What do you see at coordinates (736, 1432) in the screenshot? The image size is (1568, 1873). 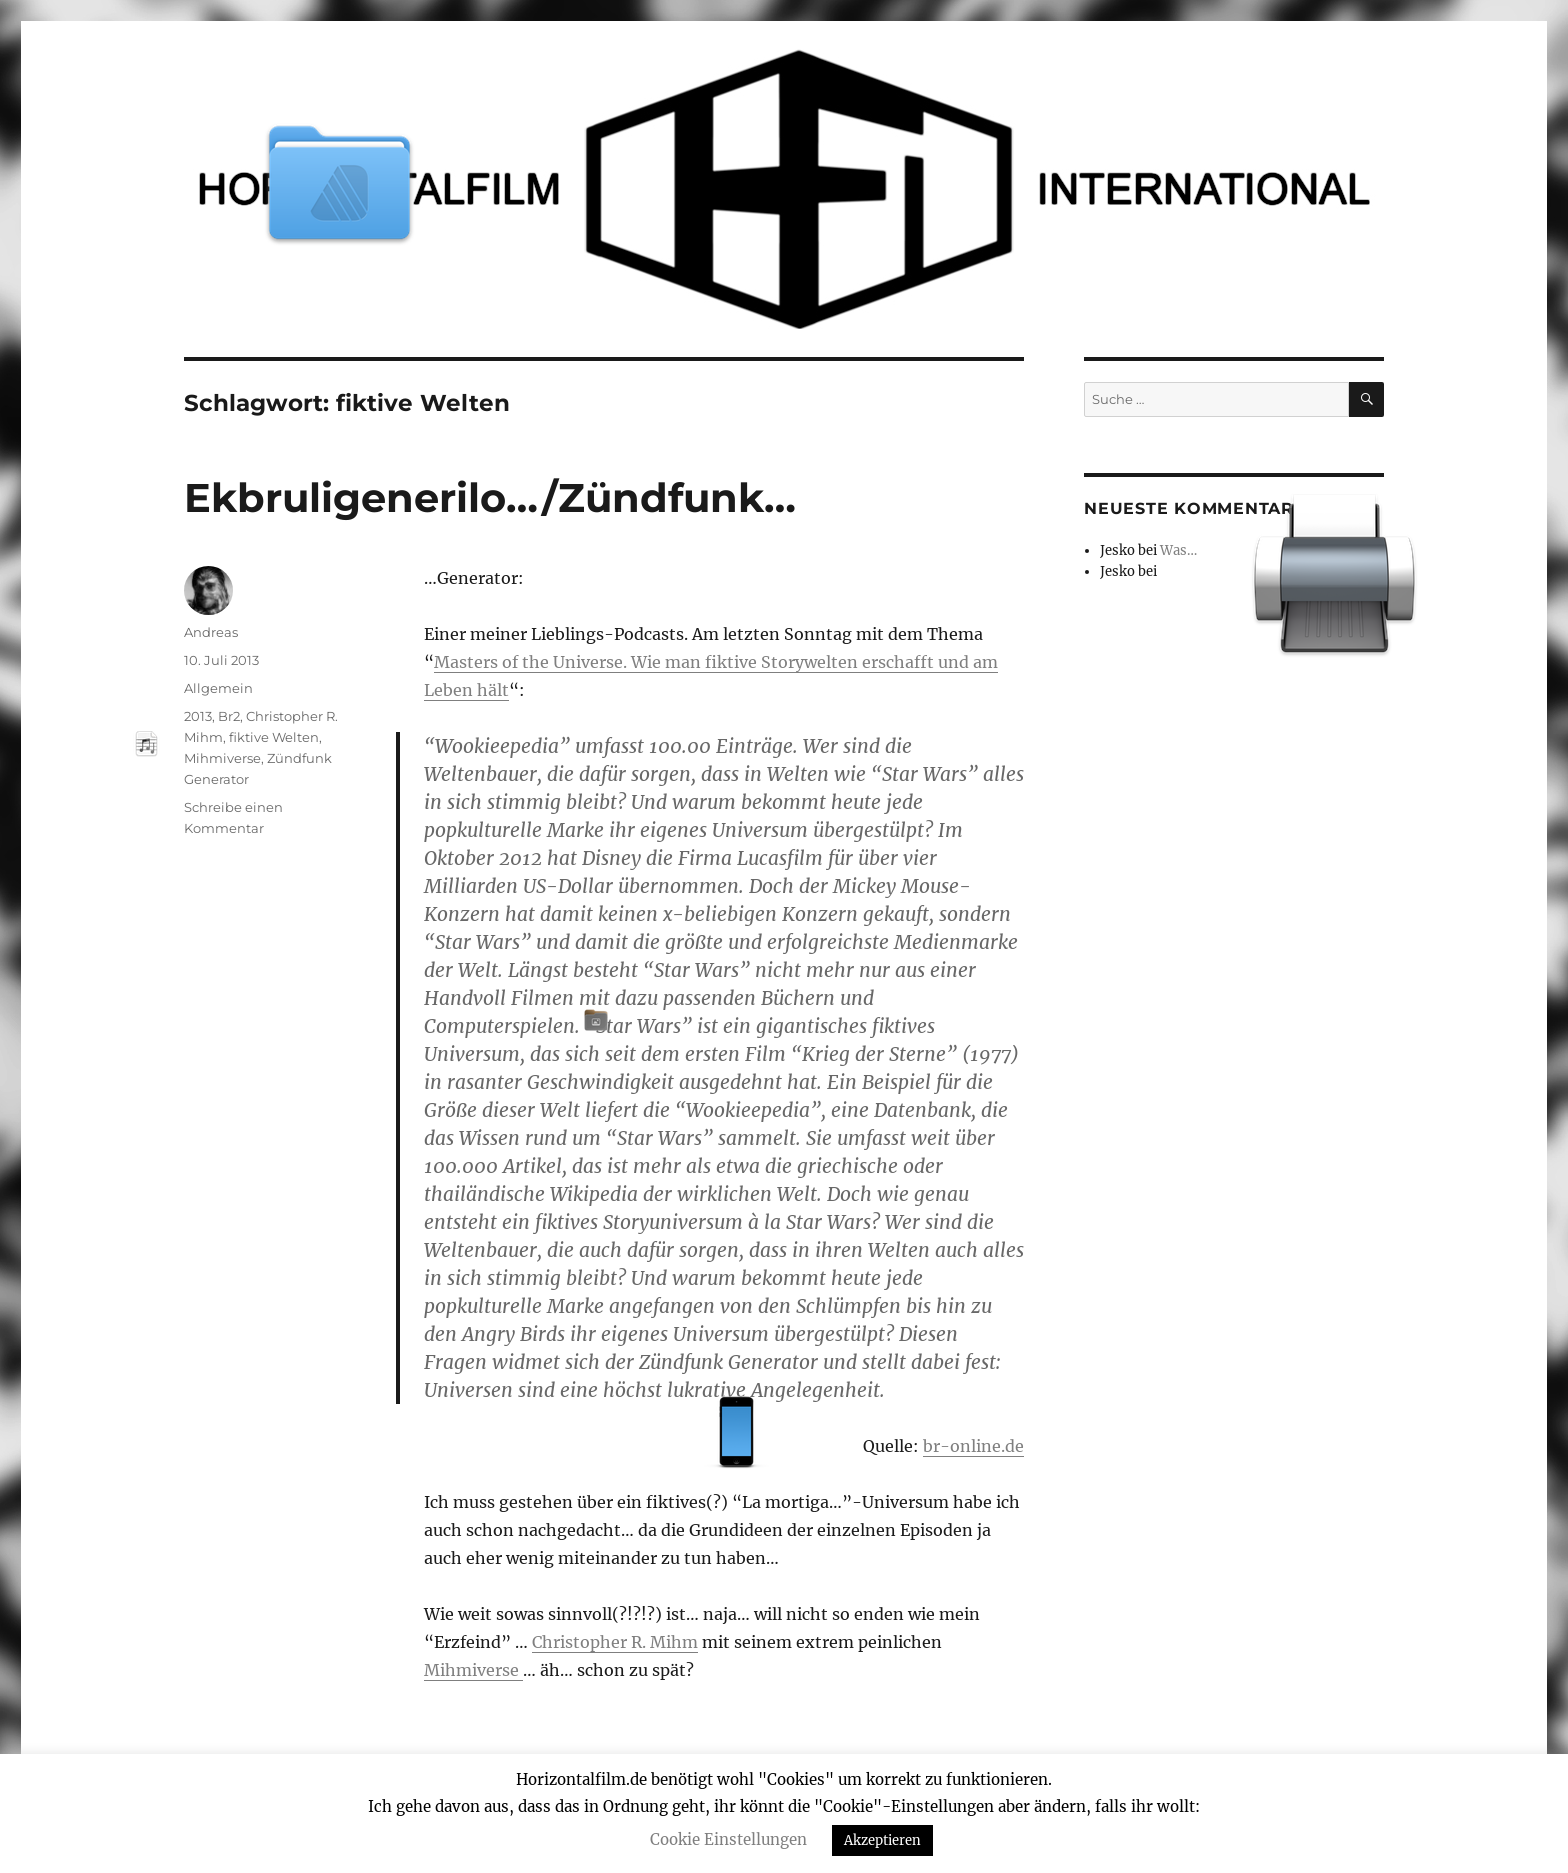 I see `manage connected iPod Touch device` at bounding box center [736, 1432].